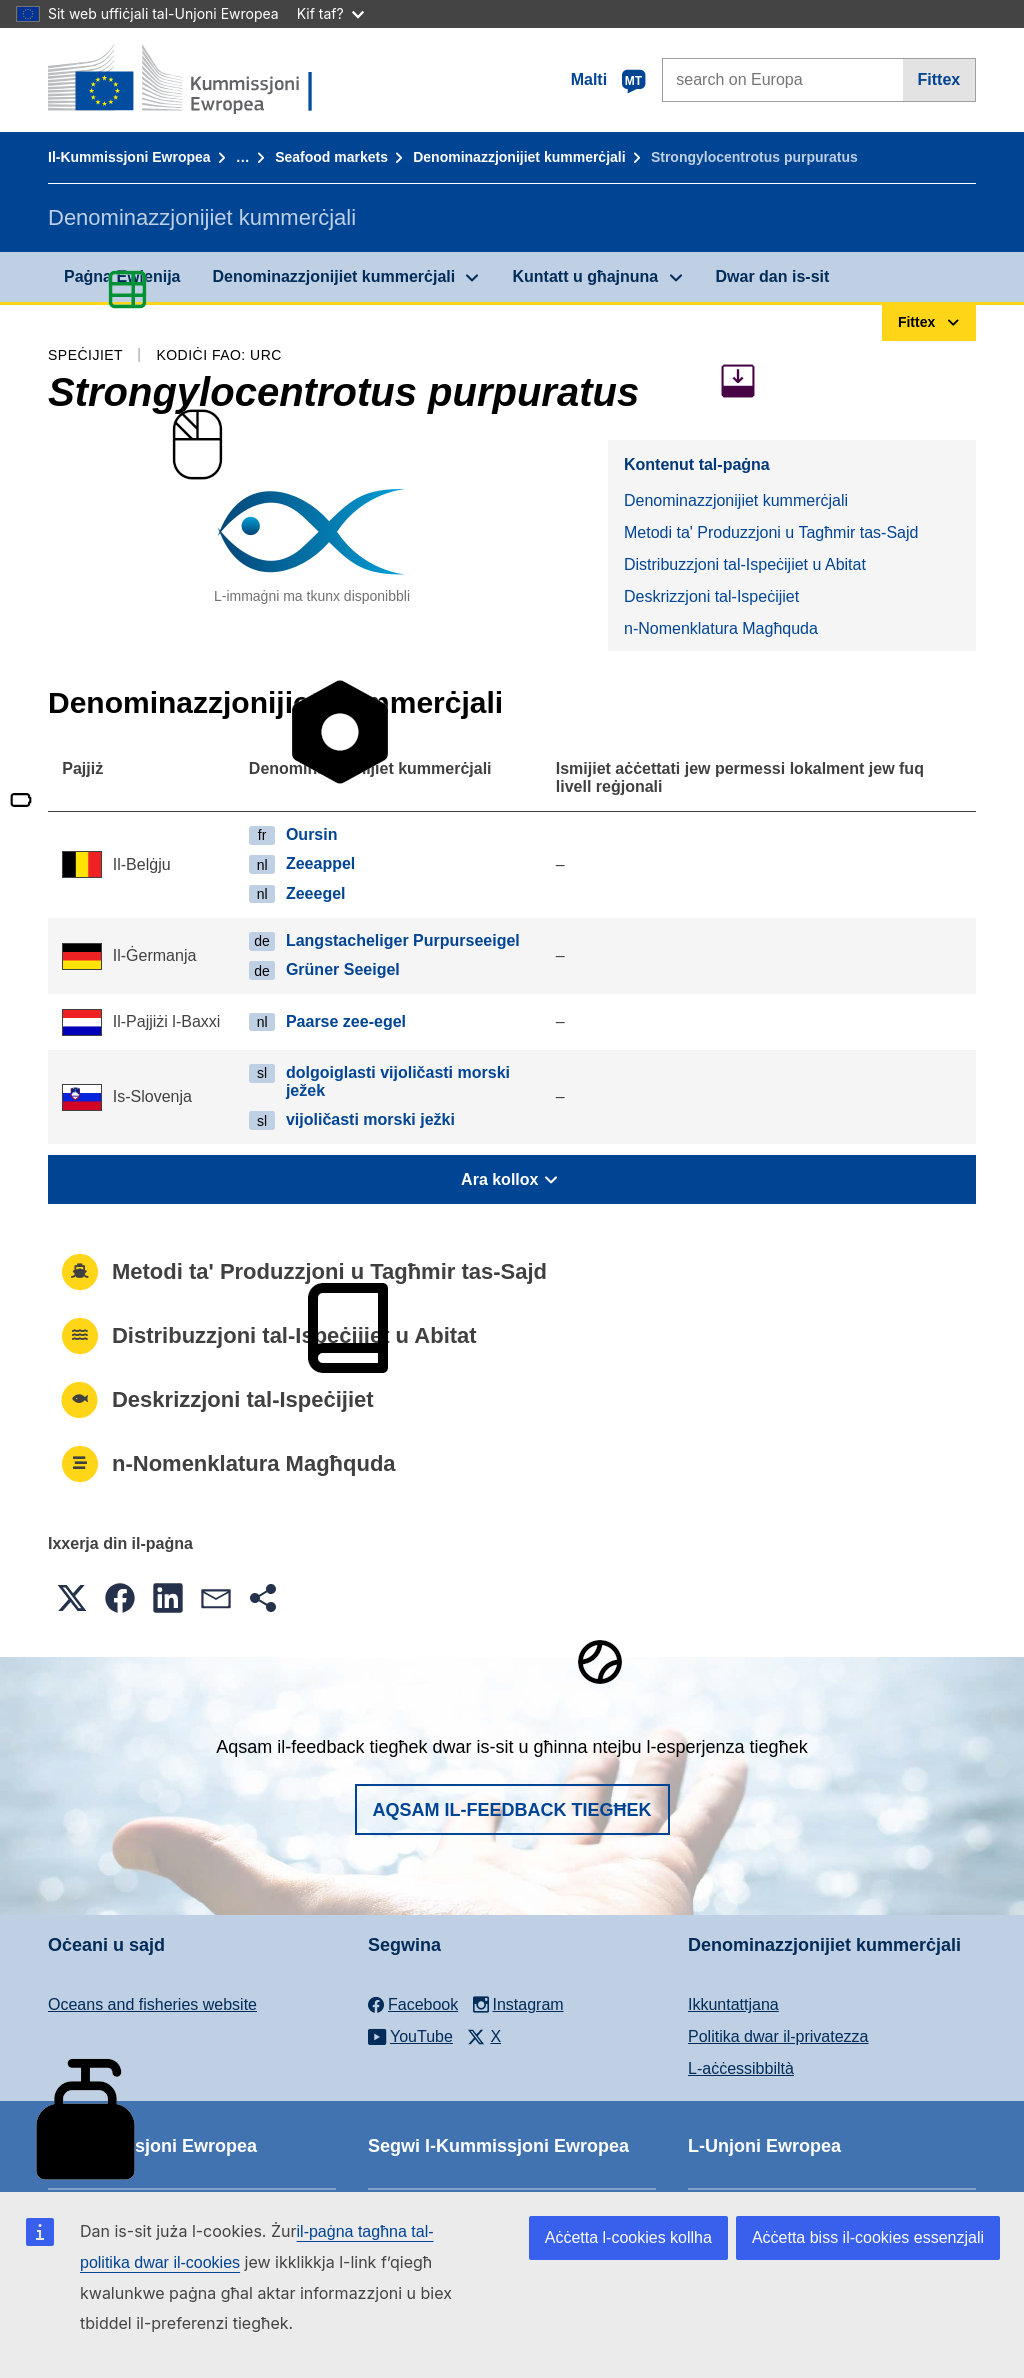 The image size is (1024, 2378). I want to click on access tennis or racquet sports content, so click(600, 1662).